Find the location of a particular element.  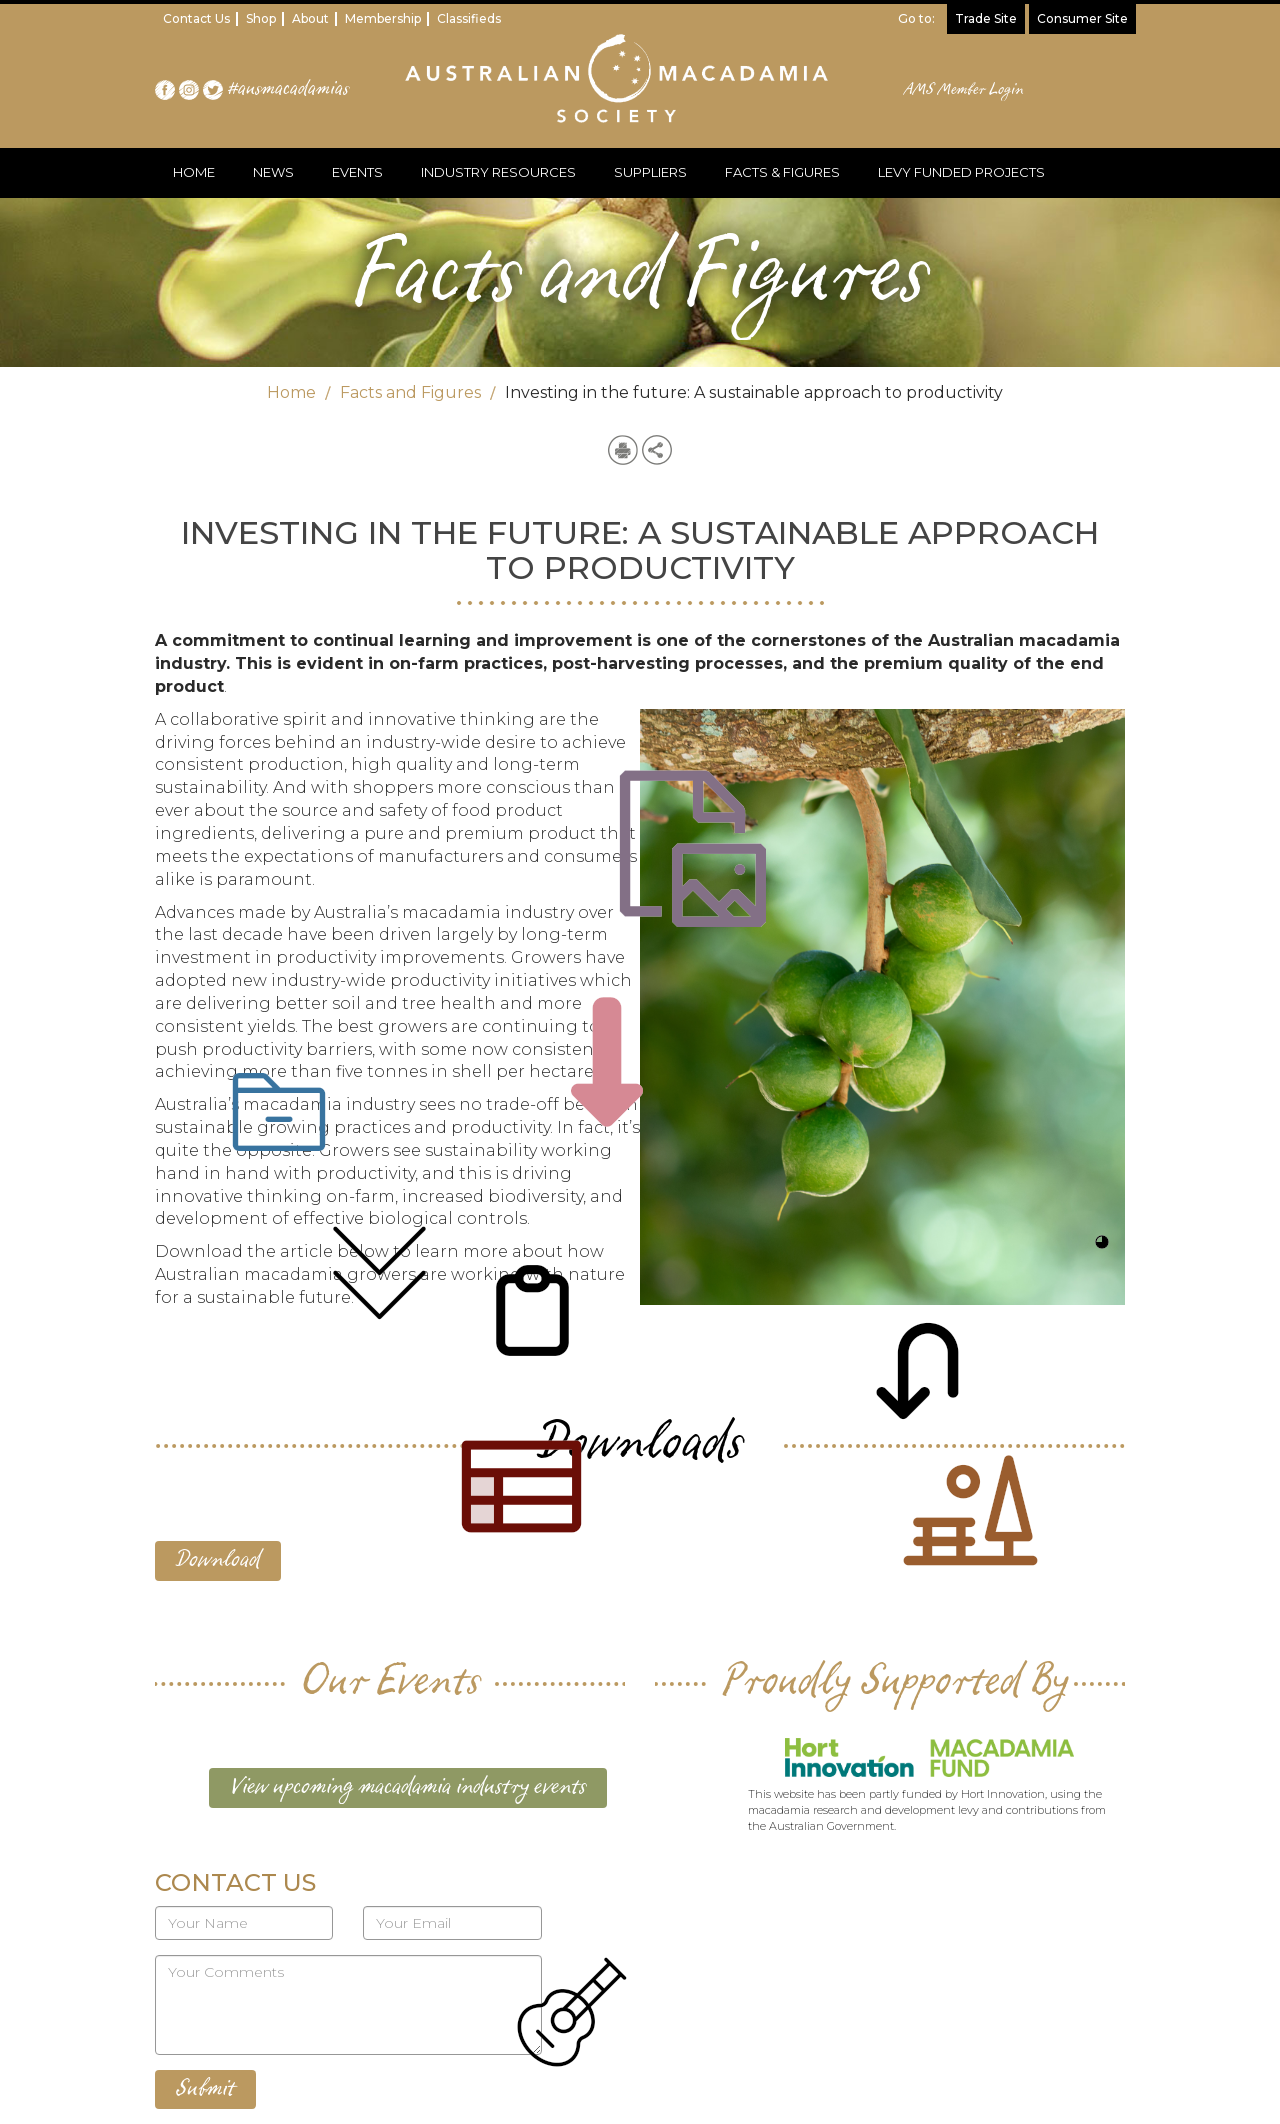

remove a folder is located at coordinates (279, 1112).